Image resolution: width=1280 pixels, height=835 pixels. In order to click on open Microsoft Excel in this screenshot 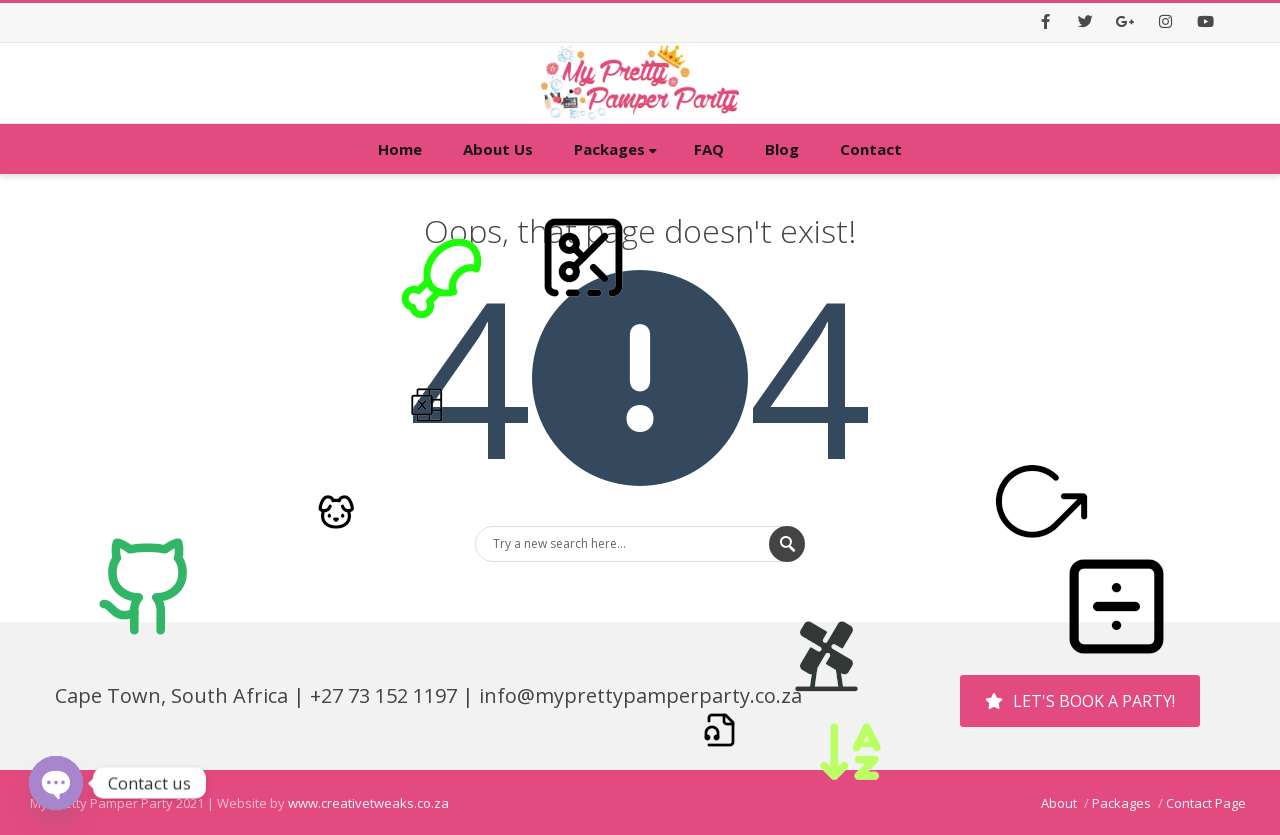, I will do `click(428, 405)`.